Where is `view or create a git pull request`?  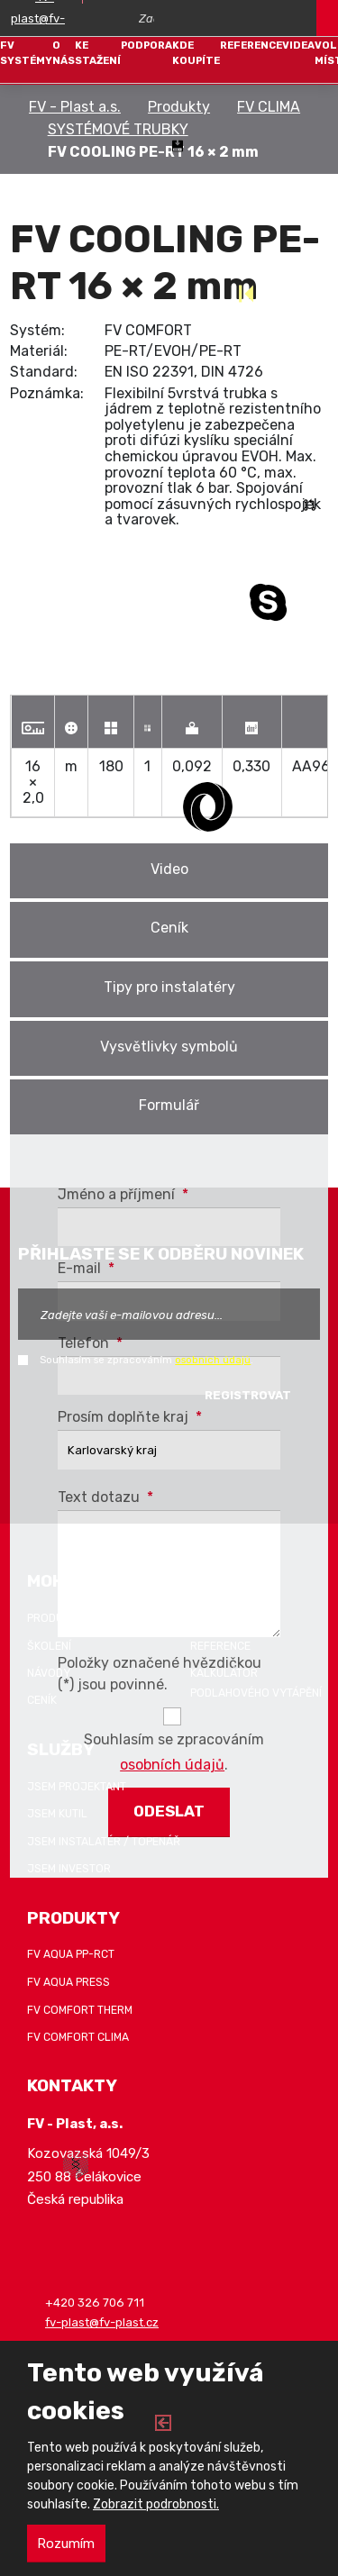 view or create a git pull request is located at coordinates (309, 505).